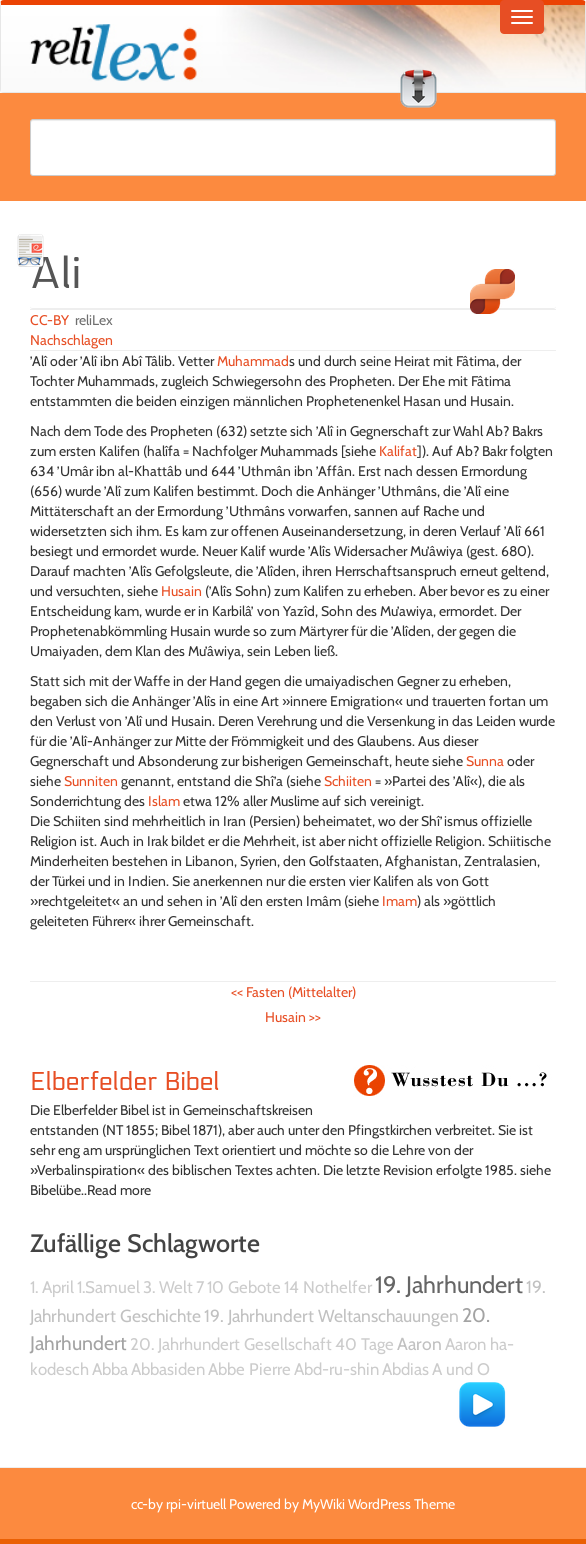  Describe the element at coordinates (30, 250) in the screenshot. I see `open atril document viewer` at that location.